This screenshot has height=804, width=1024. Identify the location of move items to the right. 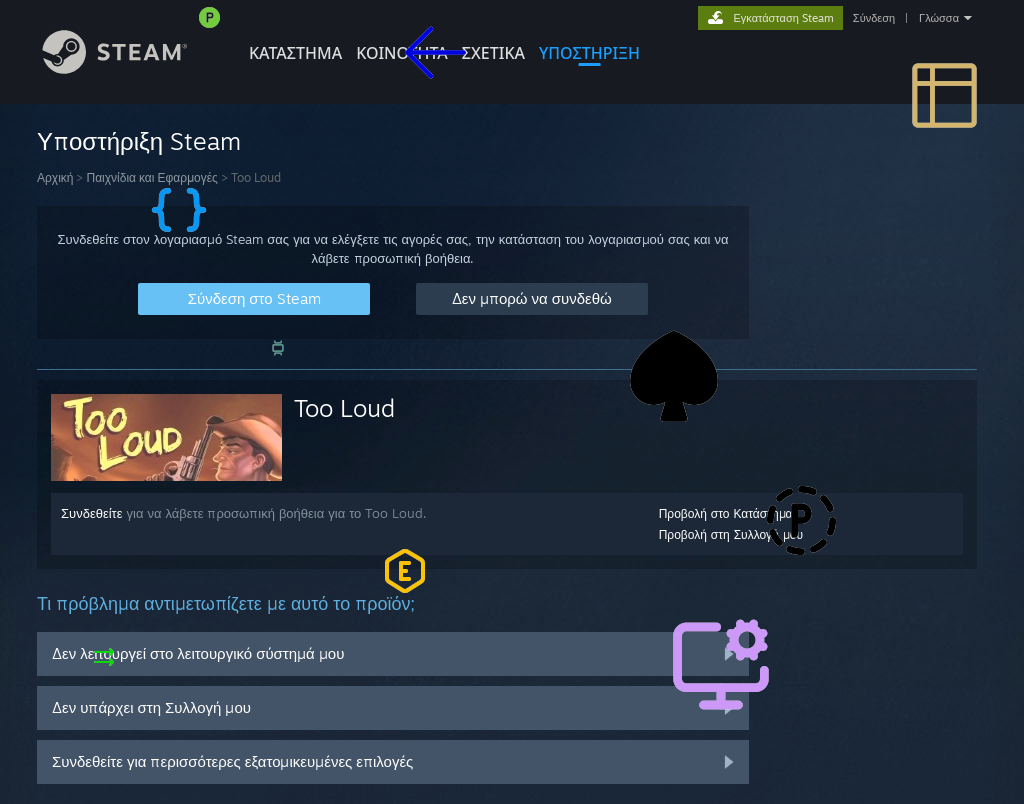
(104, 657).